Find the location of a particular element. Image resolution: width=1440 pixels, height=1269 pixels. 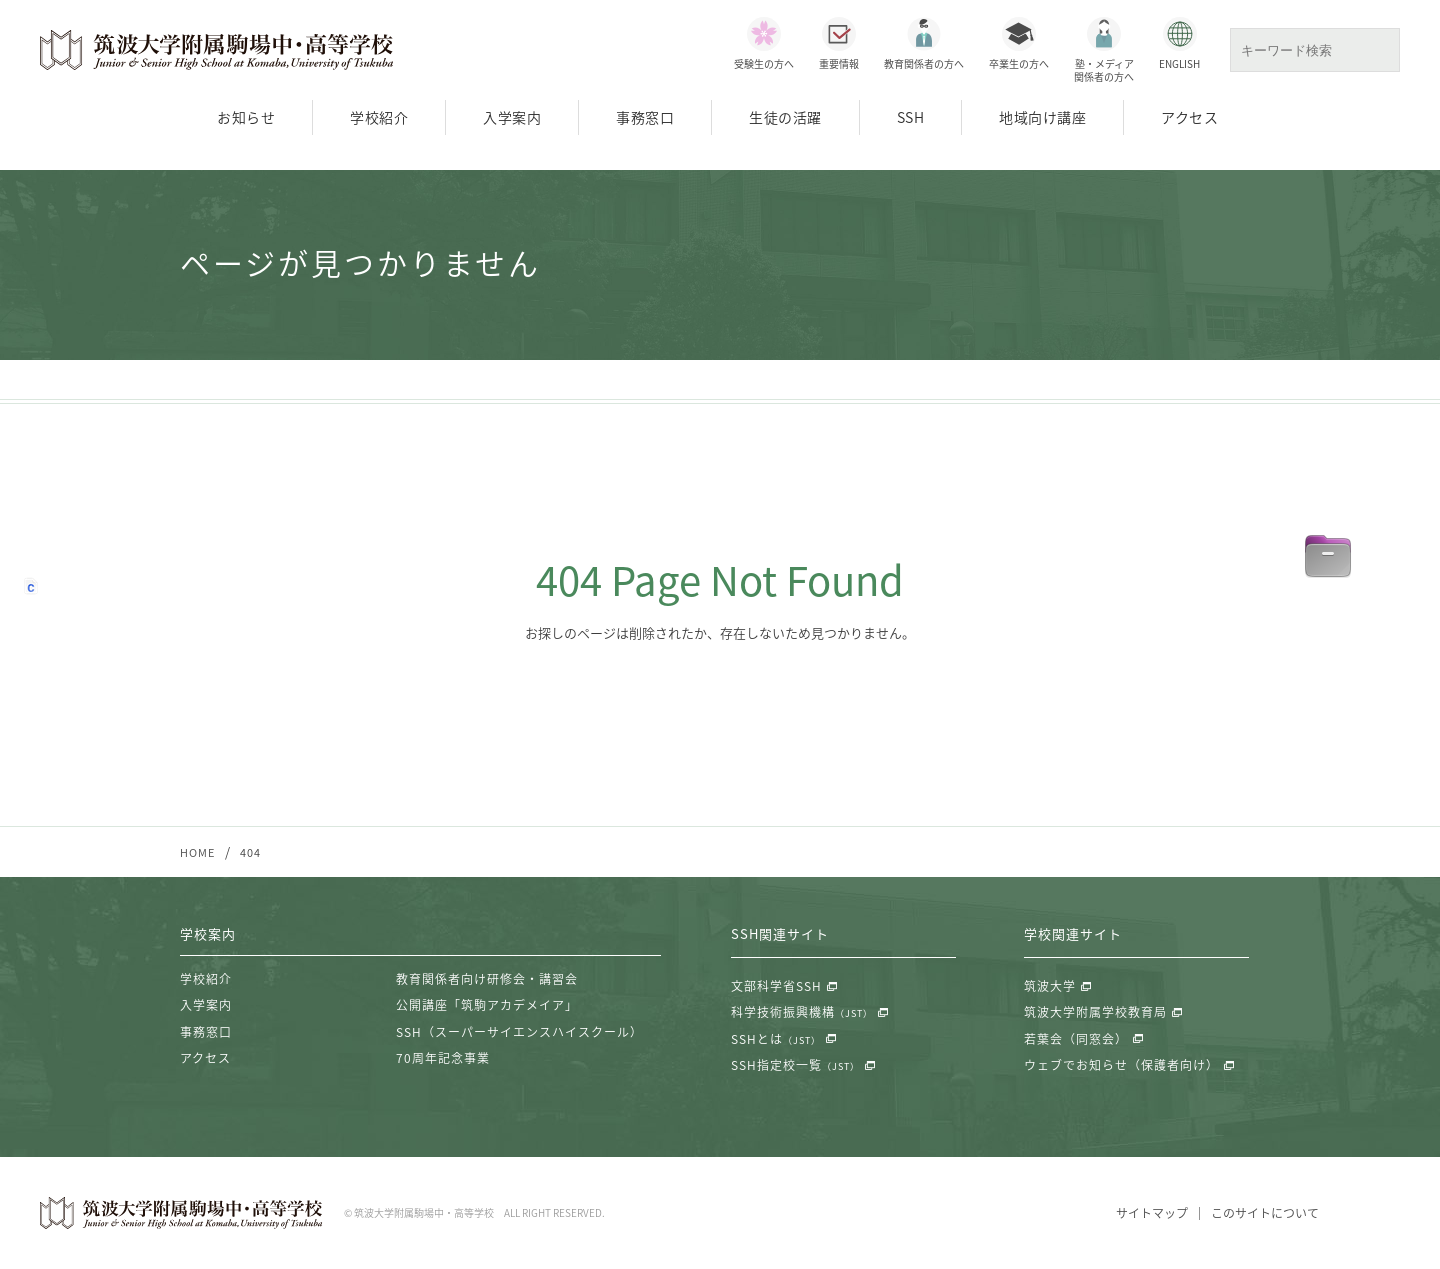

open the file manager is located at coordinates (1328, 556).